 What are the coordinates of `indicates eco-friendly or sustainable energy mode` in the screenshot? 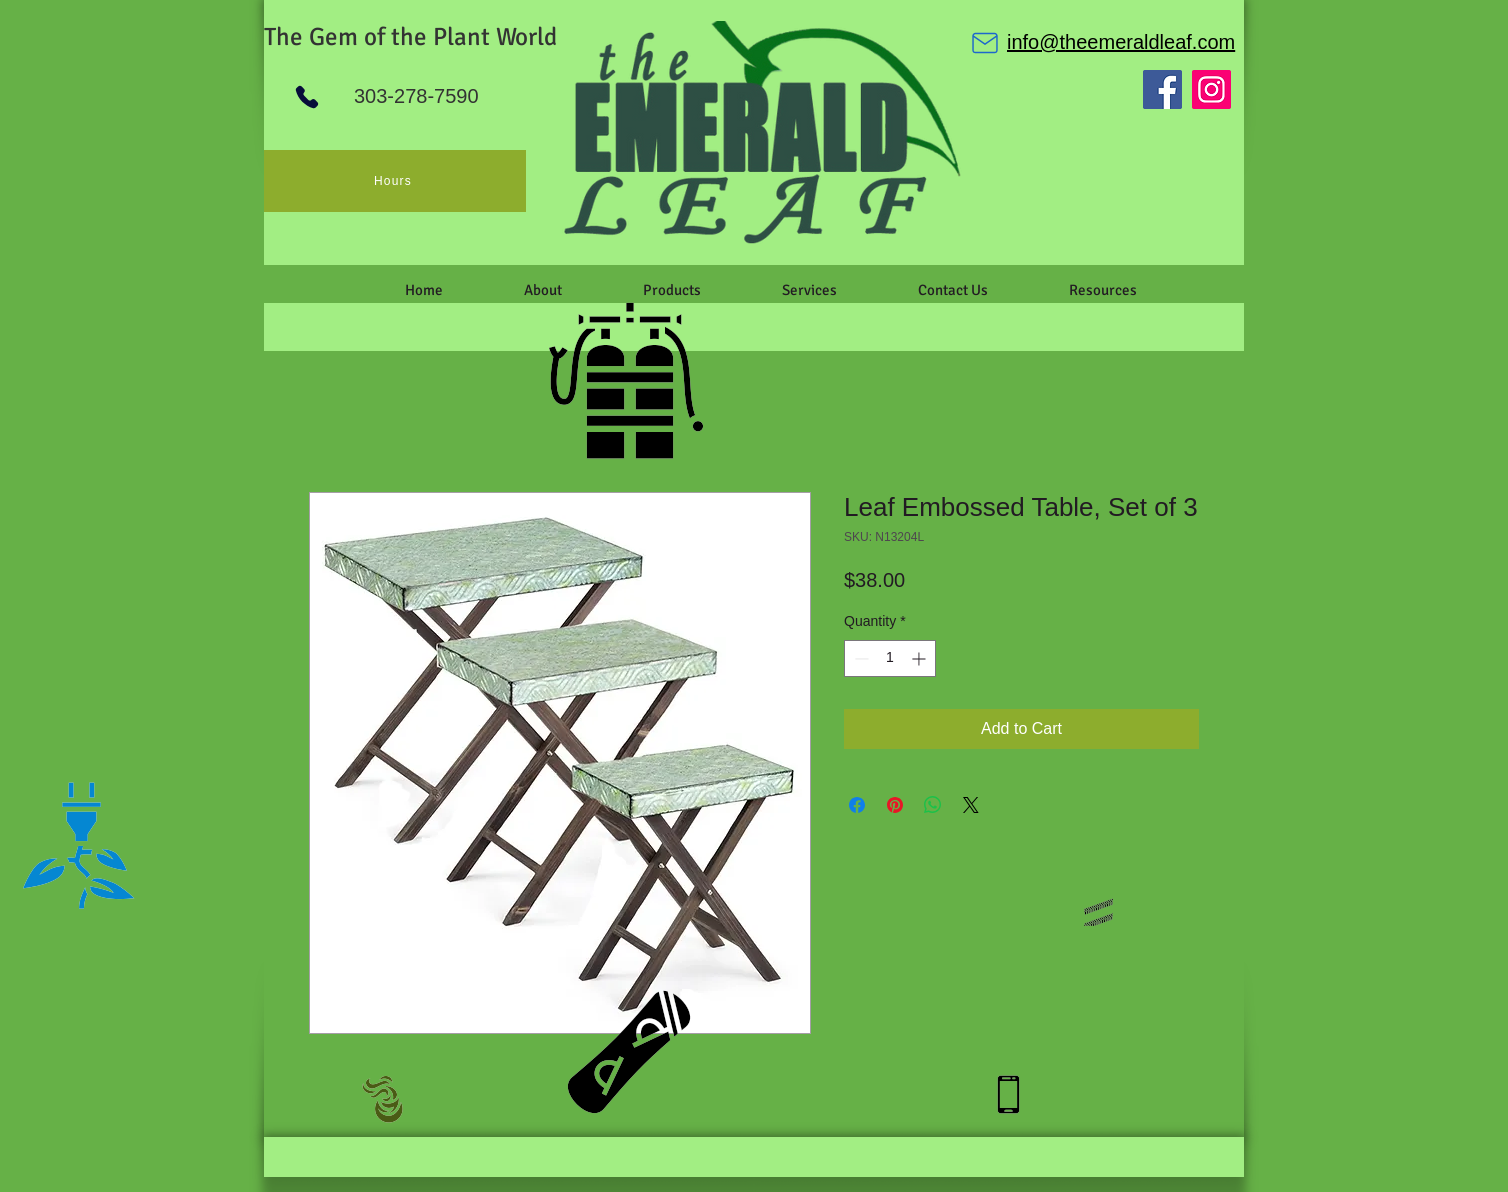 It's located at (81, 843).